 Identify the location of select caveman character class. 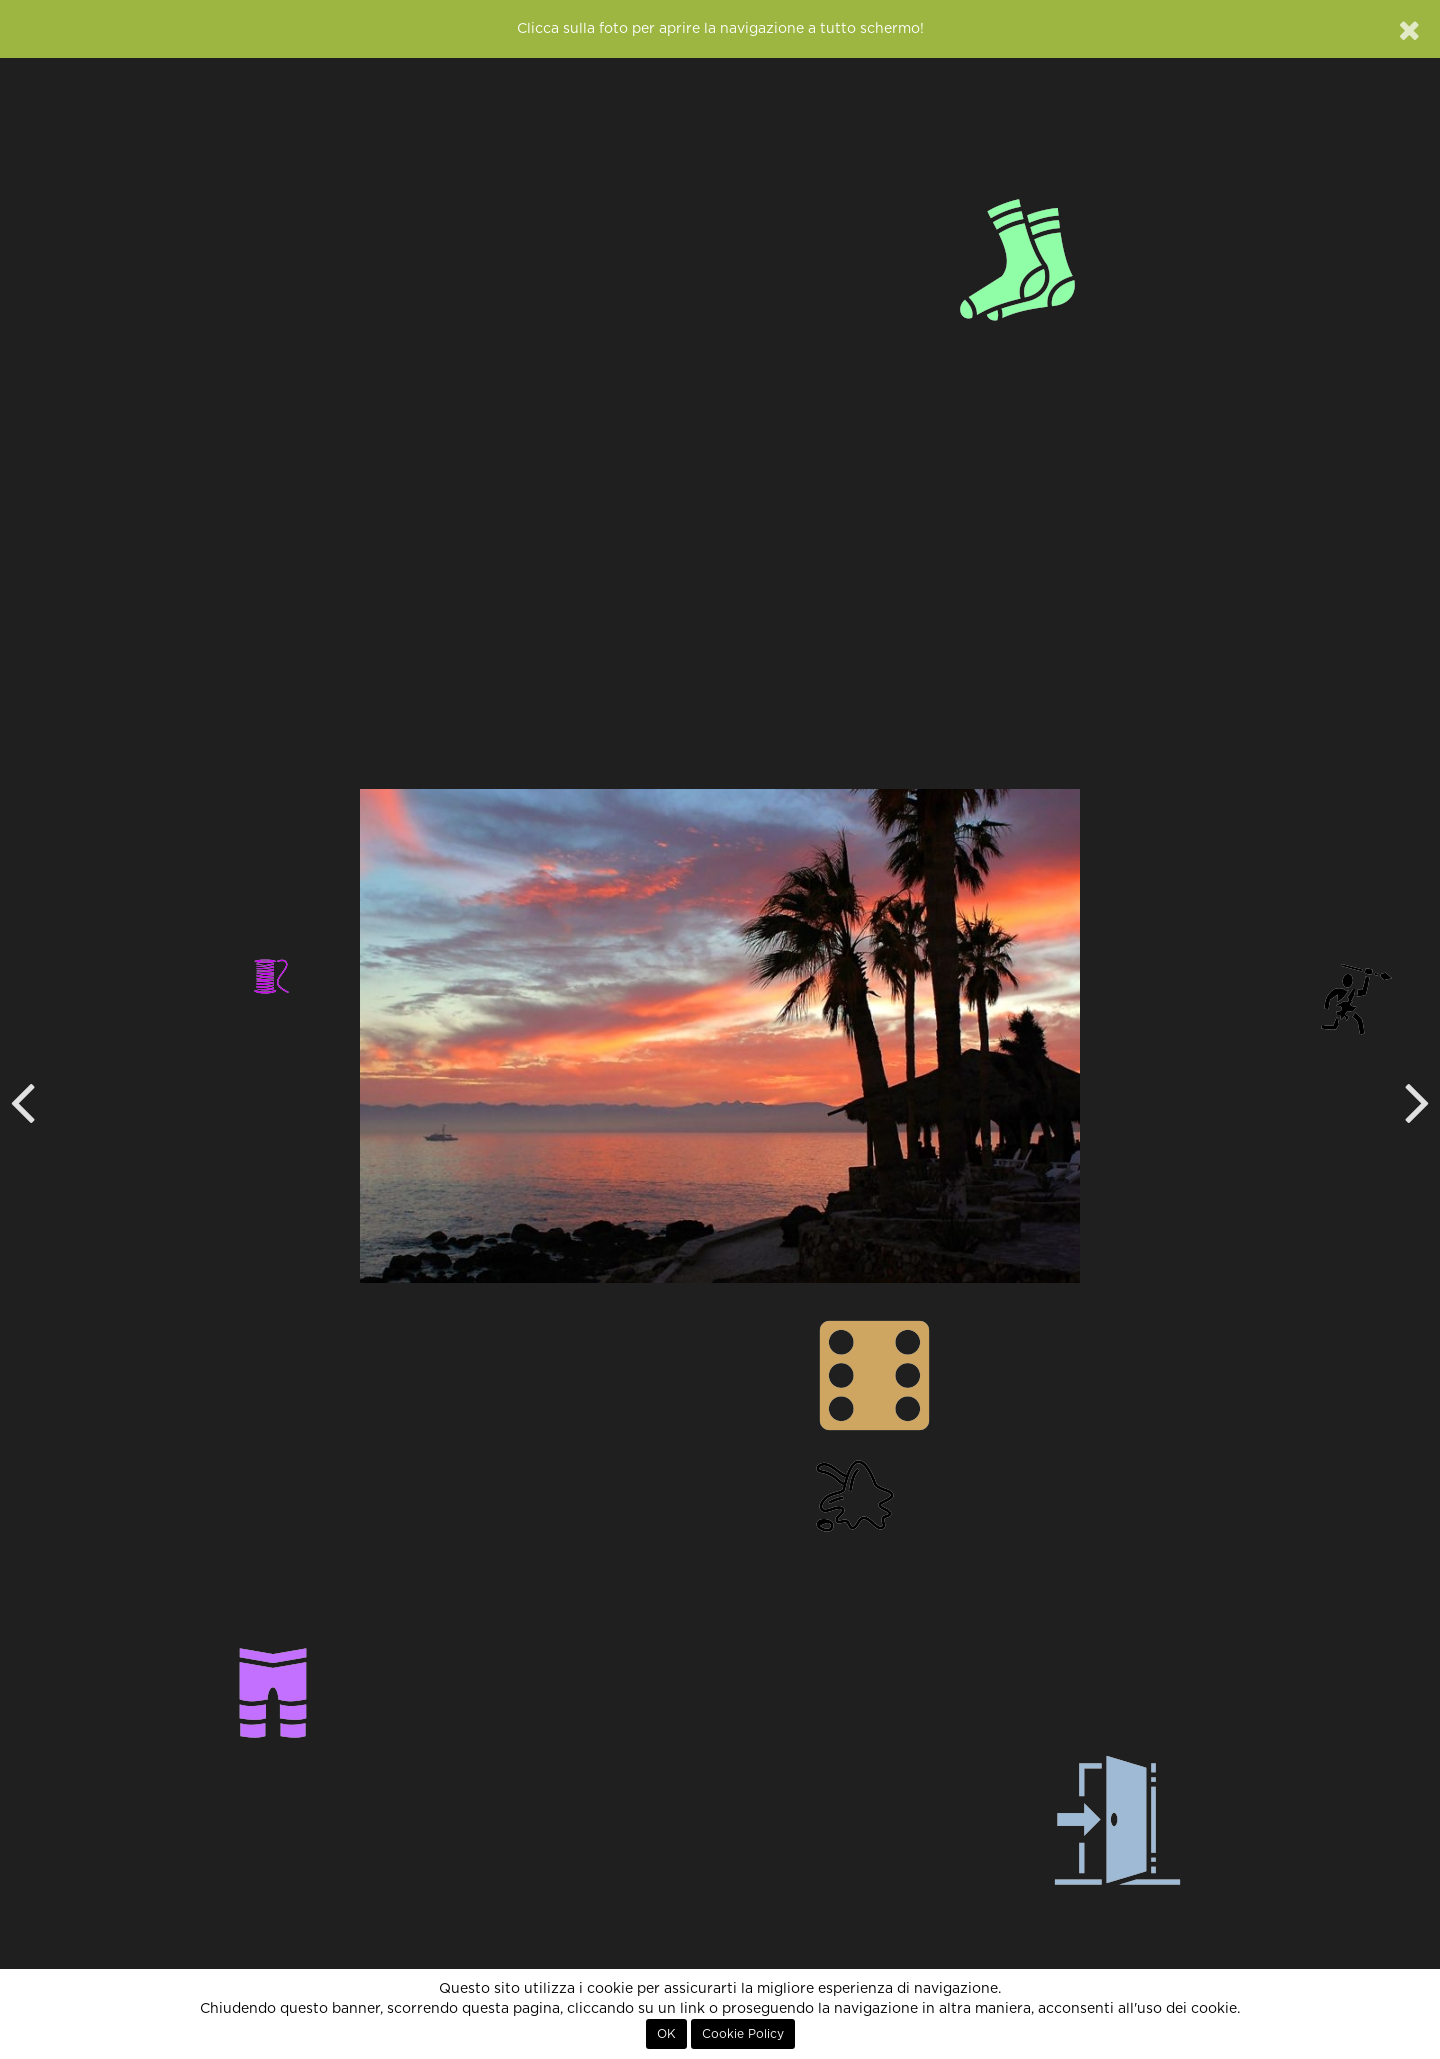
(1356, 999).